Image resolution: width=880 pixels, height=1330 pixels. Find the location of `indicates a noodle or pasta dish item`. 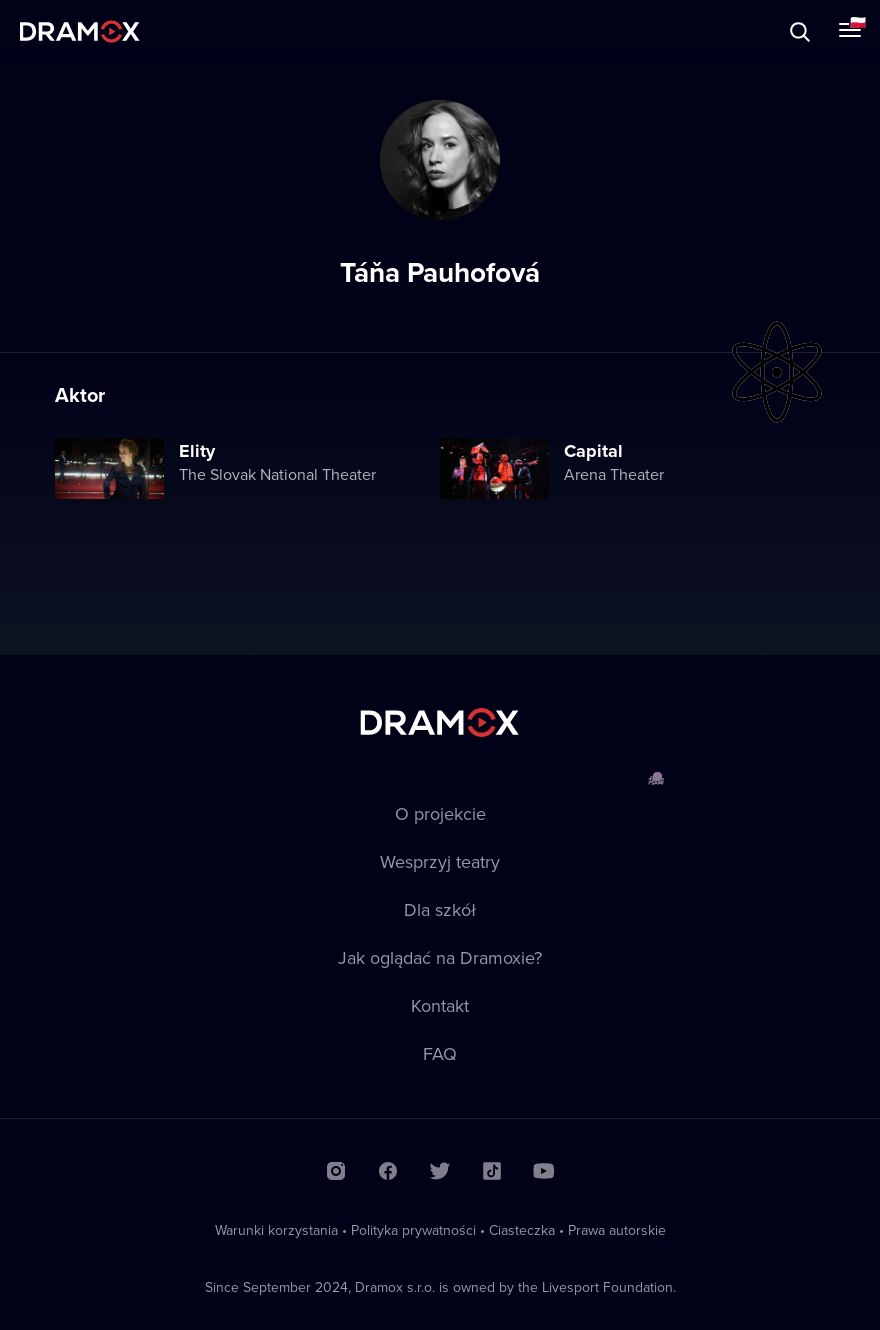

indicates a noodle or pasta dish item is located at coordinates (656, 777).